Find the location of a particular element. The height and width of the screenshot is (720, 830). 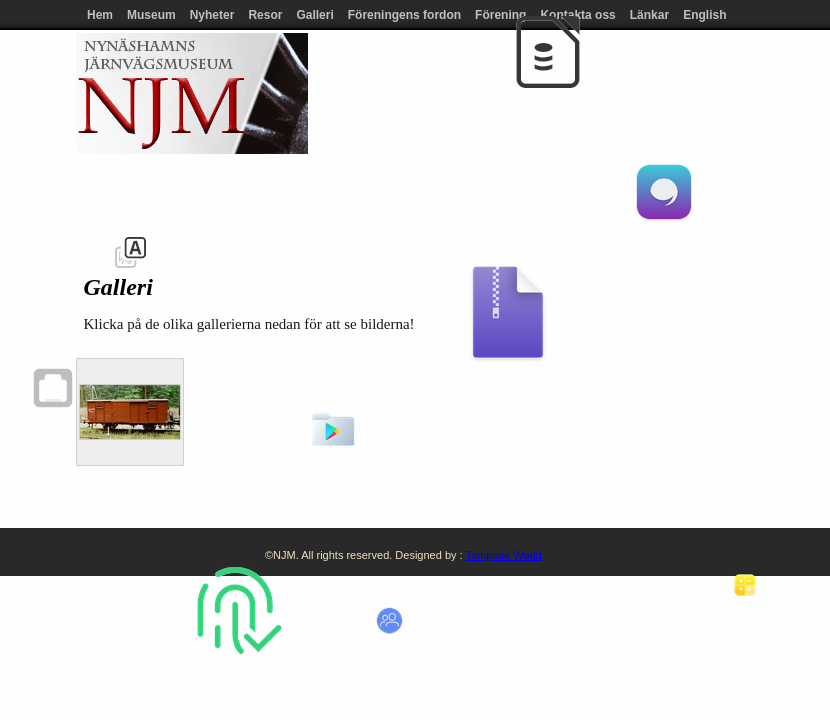

fingerprint successfully recognized is located at coordinates (239, 610).